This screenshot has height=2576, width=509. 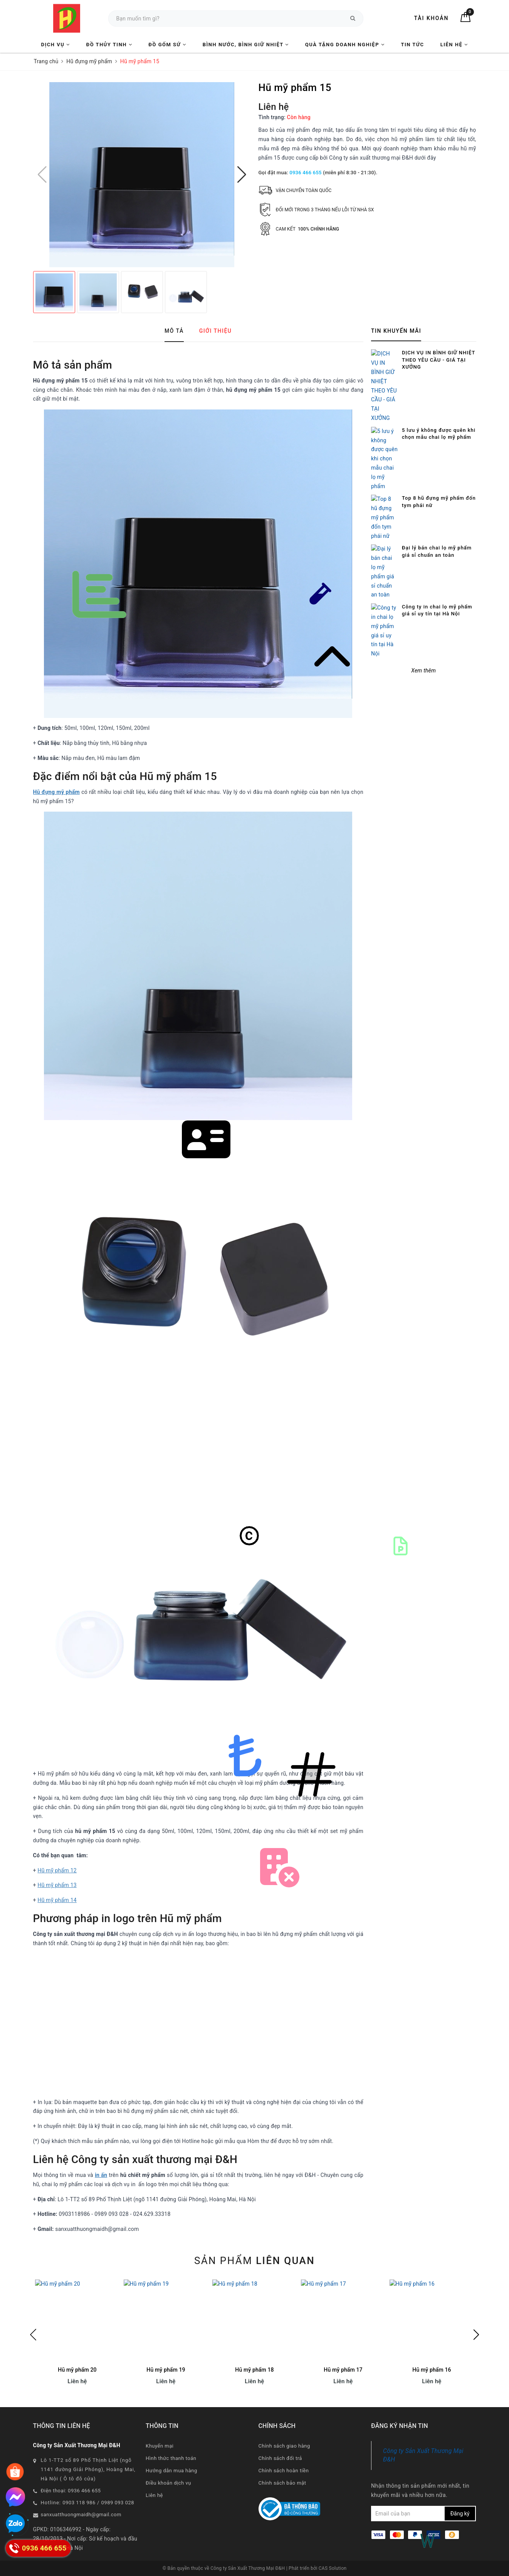 I want to click on indicates price or payment in Turkish lira, so click(x=243, y=1756).